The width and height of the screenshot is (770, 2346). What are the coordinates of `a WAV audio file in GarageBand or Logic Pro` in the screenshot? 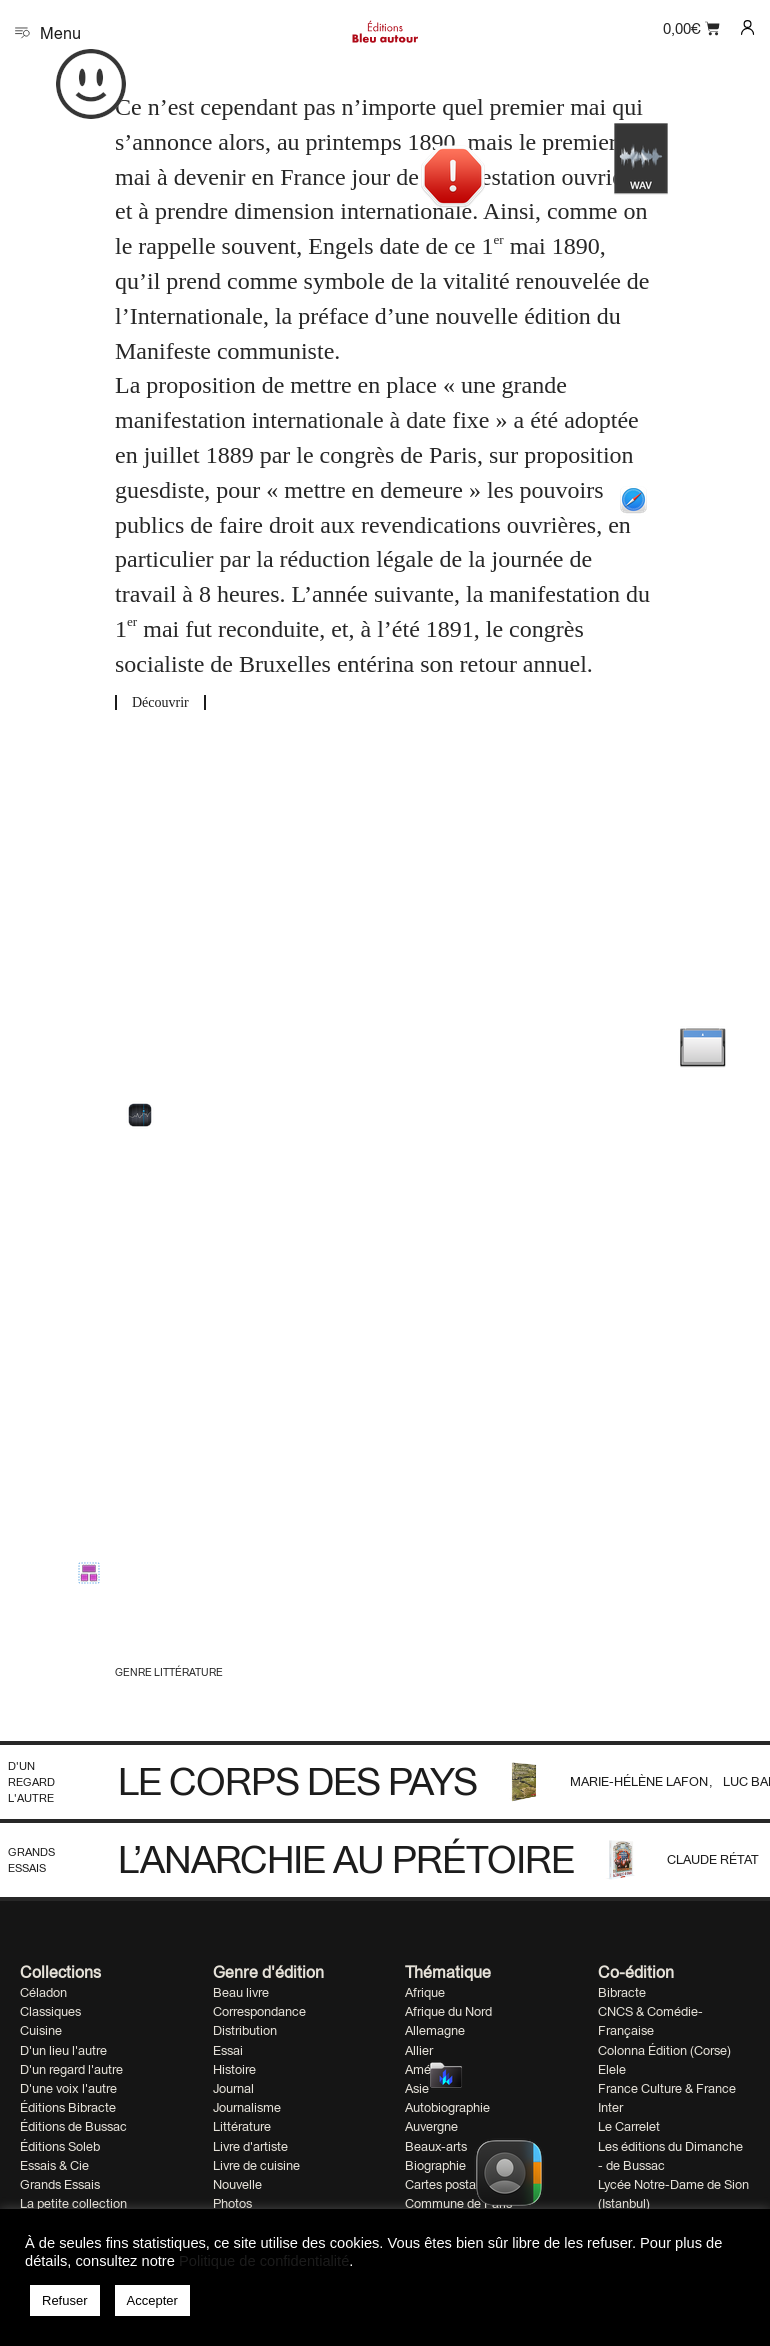 It's located at (641, 160).